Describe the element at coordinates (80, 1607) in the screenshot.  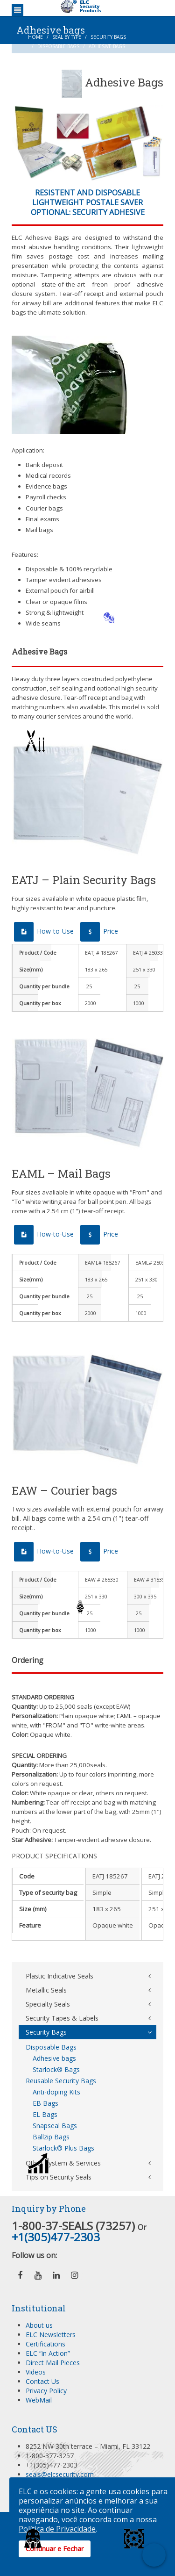
I see `view artifact or historical item details` at that location.